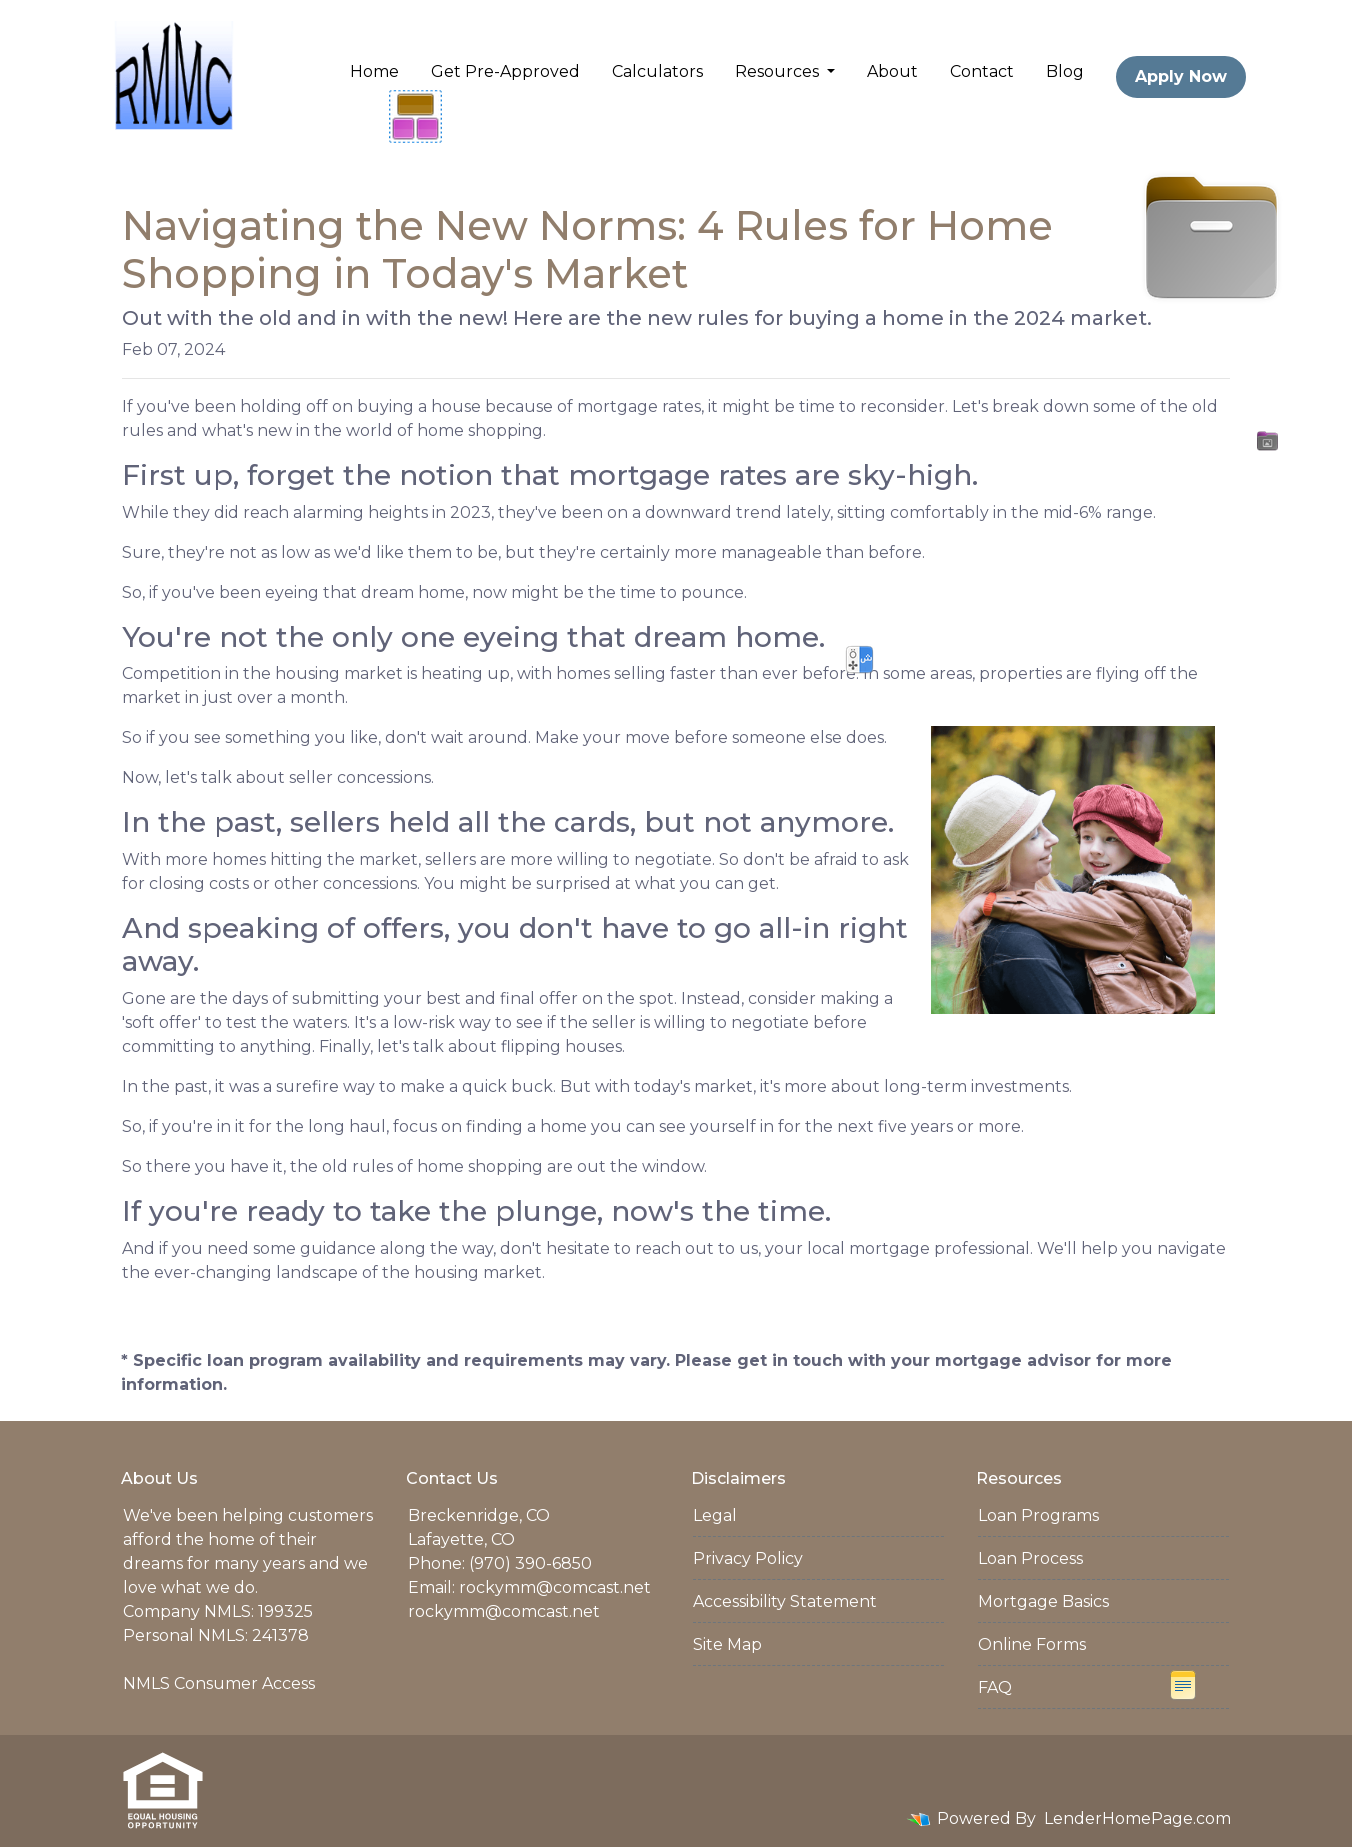  I want to click on select all items in the current view, so click(415, 116).